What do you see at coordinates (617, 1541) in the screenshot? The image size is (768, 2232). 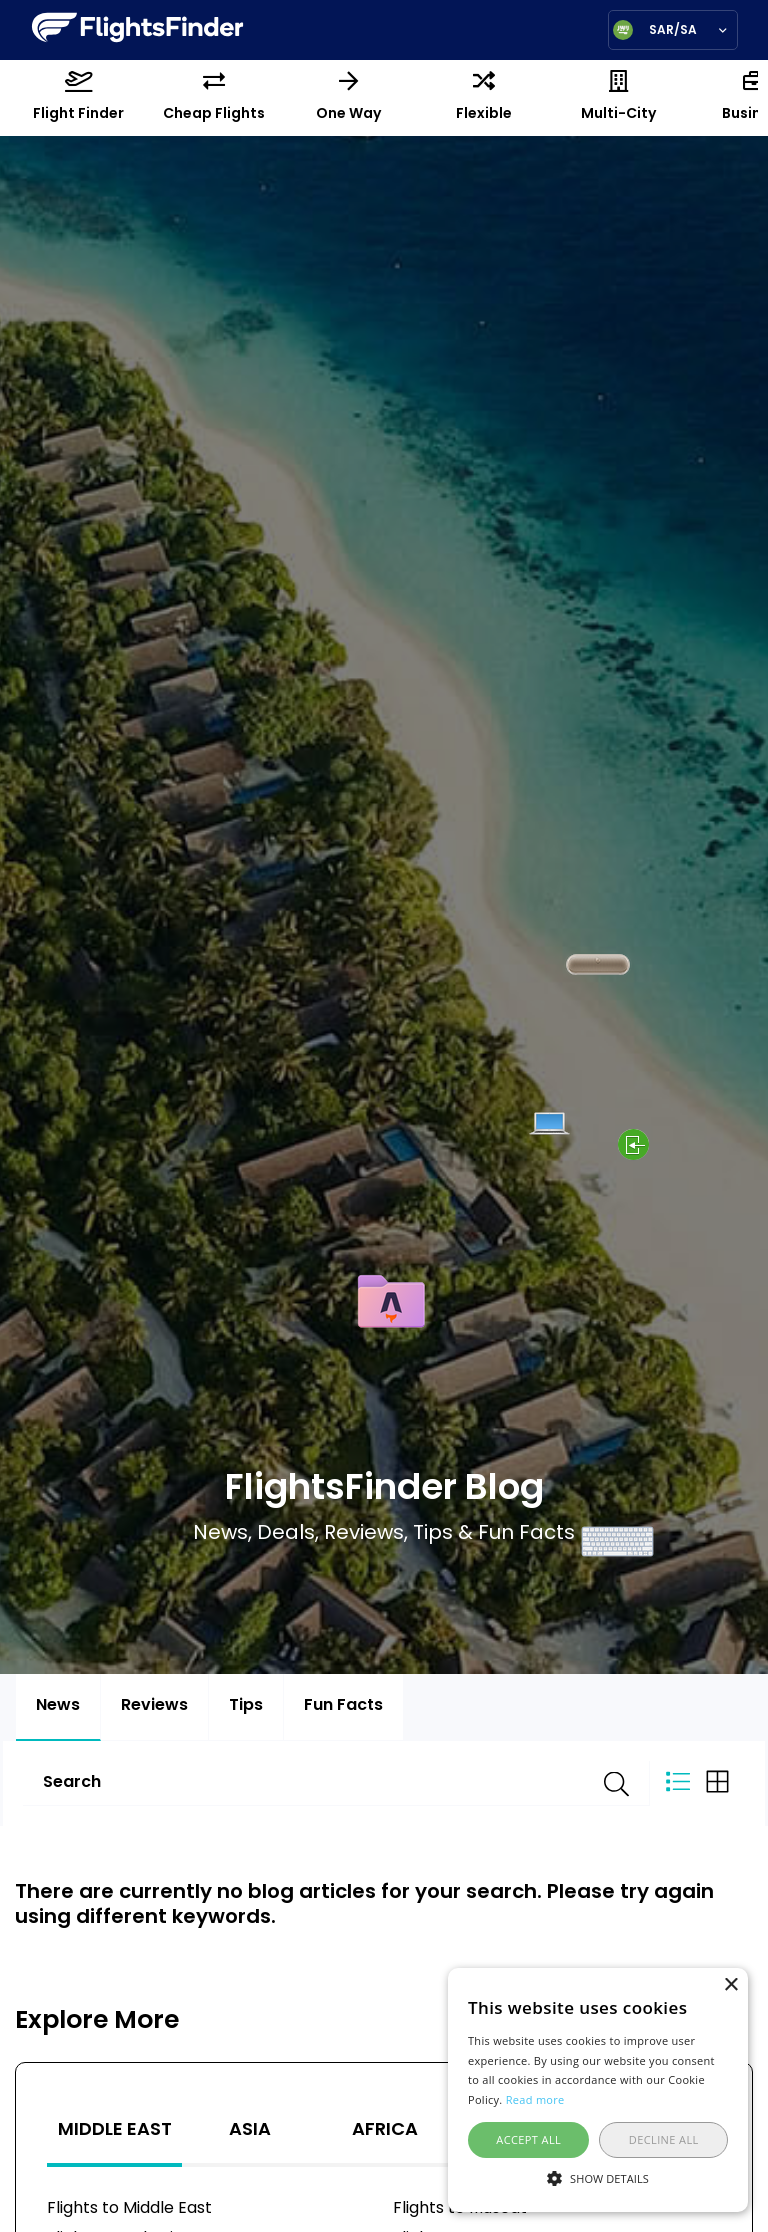 I see `connect a bluetooth keyboard` at bounding box center [617, 1541].